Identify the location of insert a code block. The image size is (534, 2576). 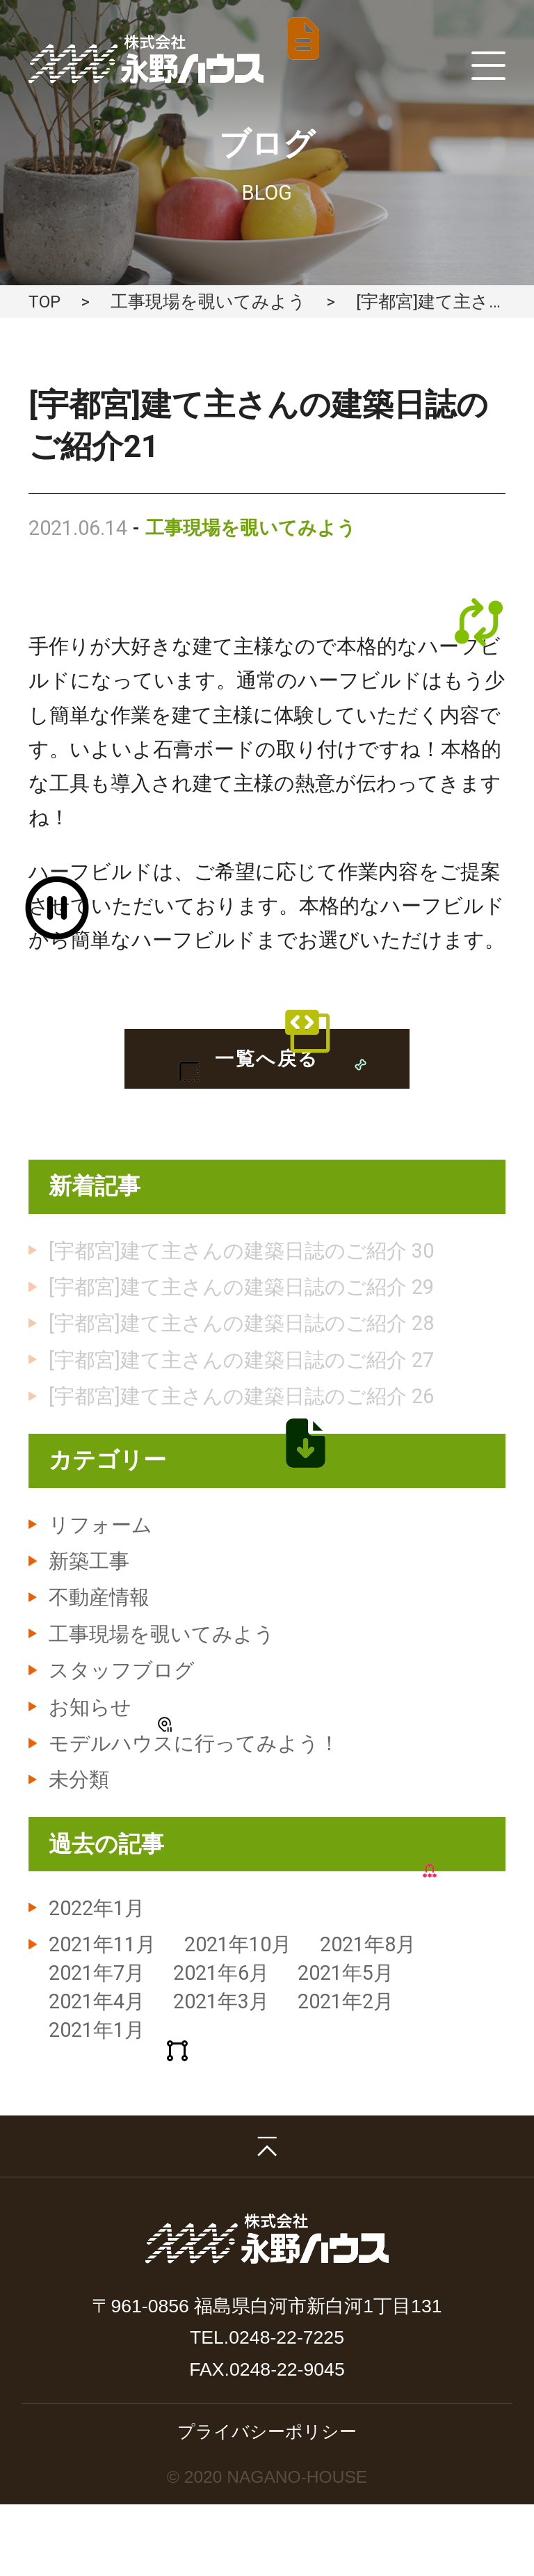
(310, 1033).